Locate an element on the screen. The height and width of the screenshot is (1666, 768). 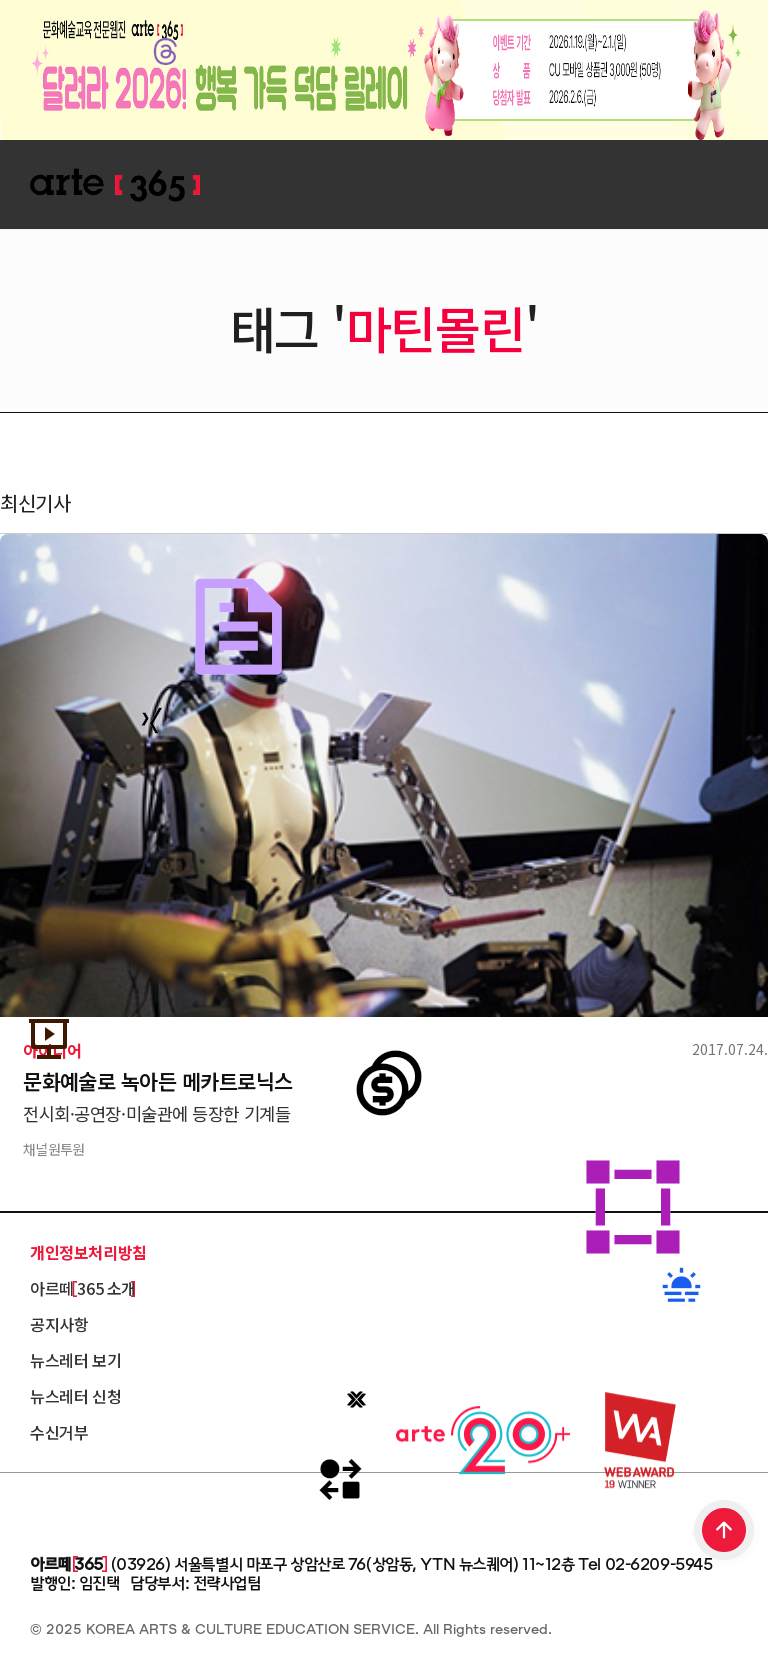
open the Threads app is located at coordinates (165, 51).